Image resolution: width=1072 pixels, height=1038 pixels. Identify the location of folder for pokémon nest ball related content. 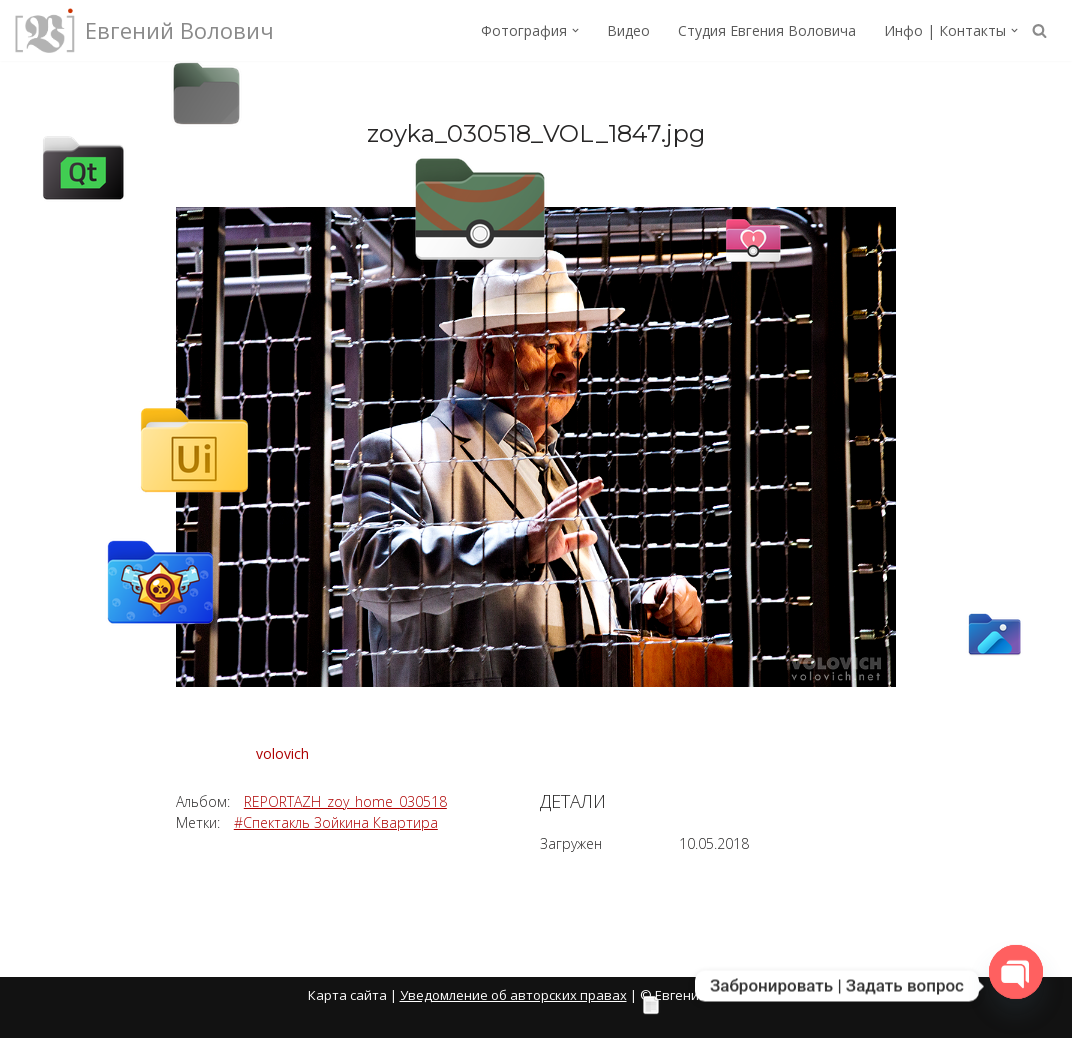
(479, 212).